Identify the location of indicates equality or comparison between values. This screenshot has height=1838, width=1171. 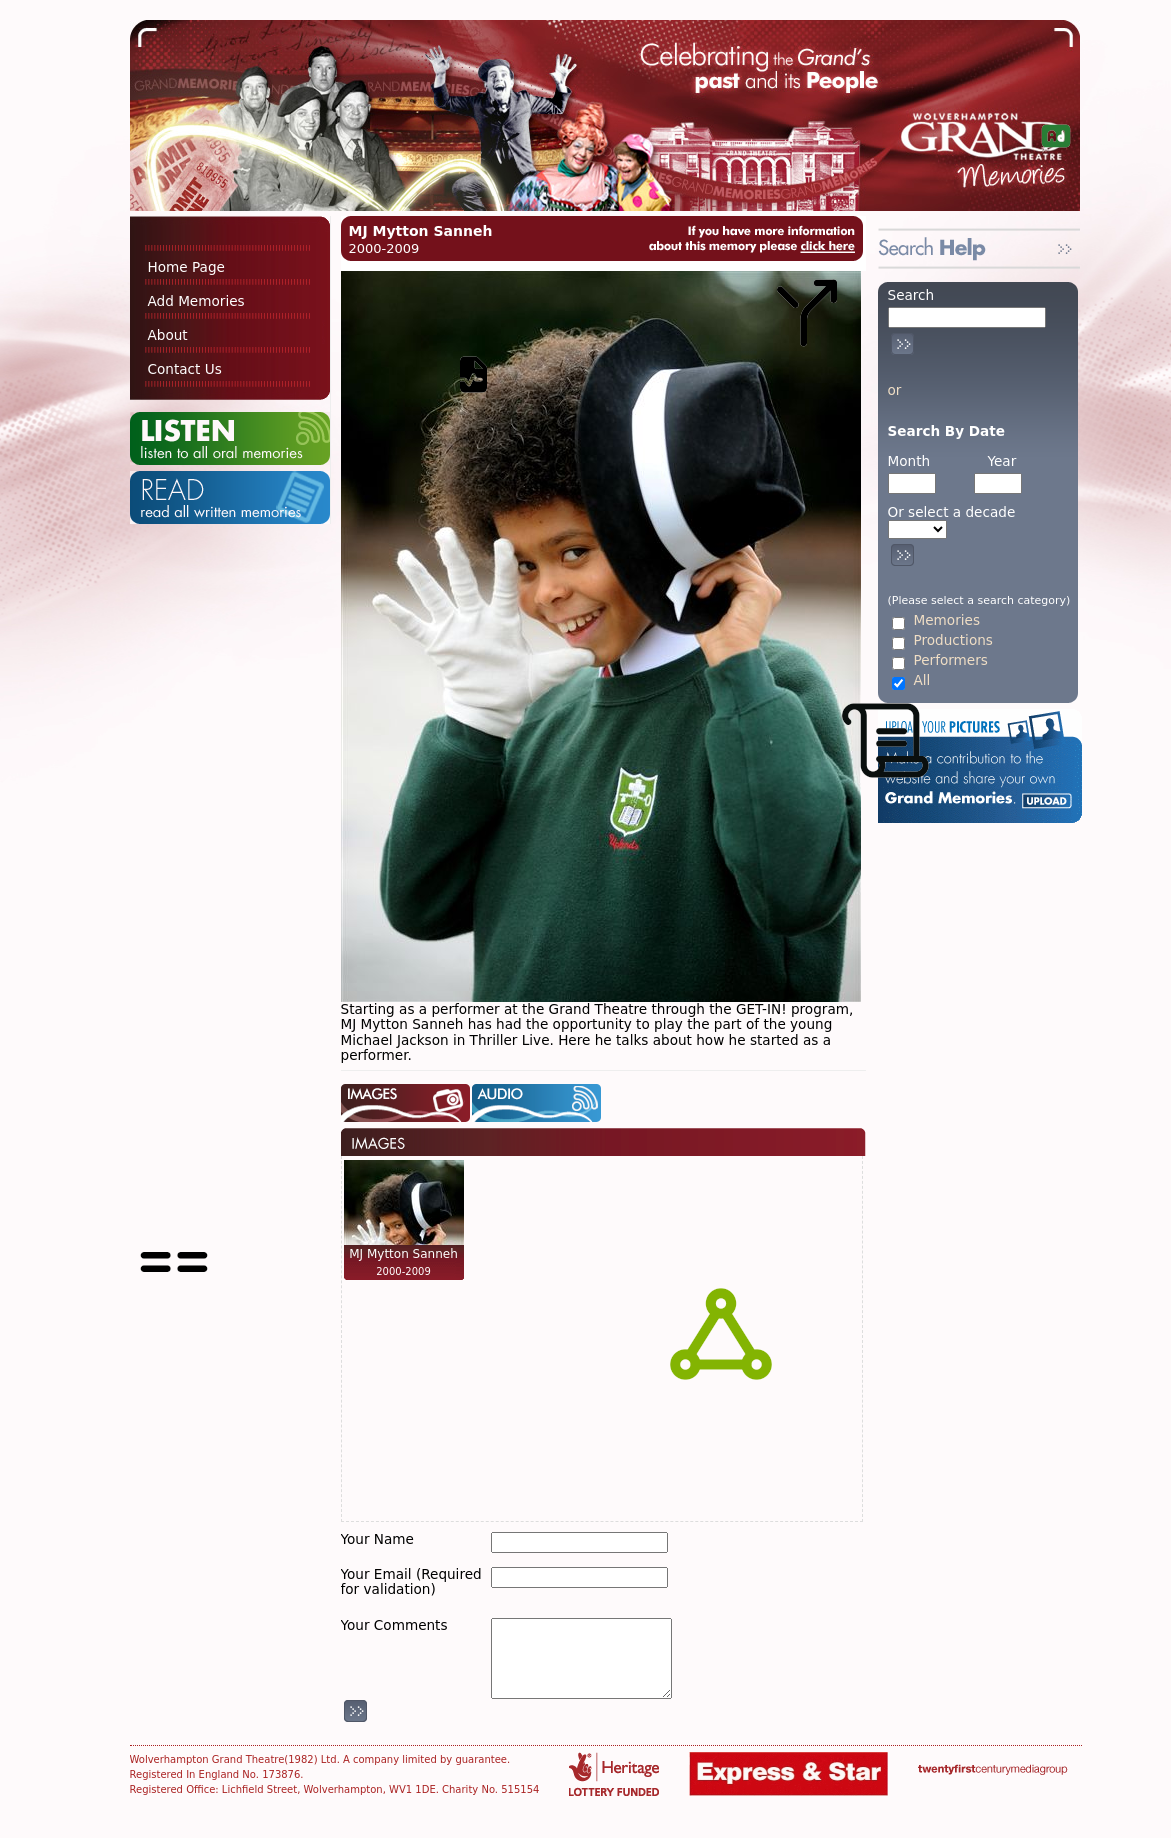
(174, 1262).